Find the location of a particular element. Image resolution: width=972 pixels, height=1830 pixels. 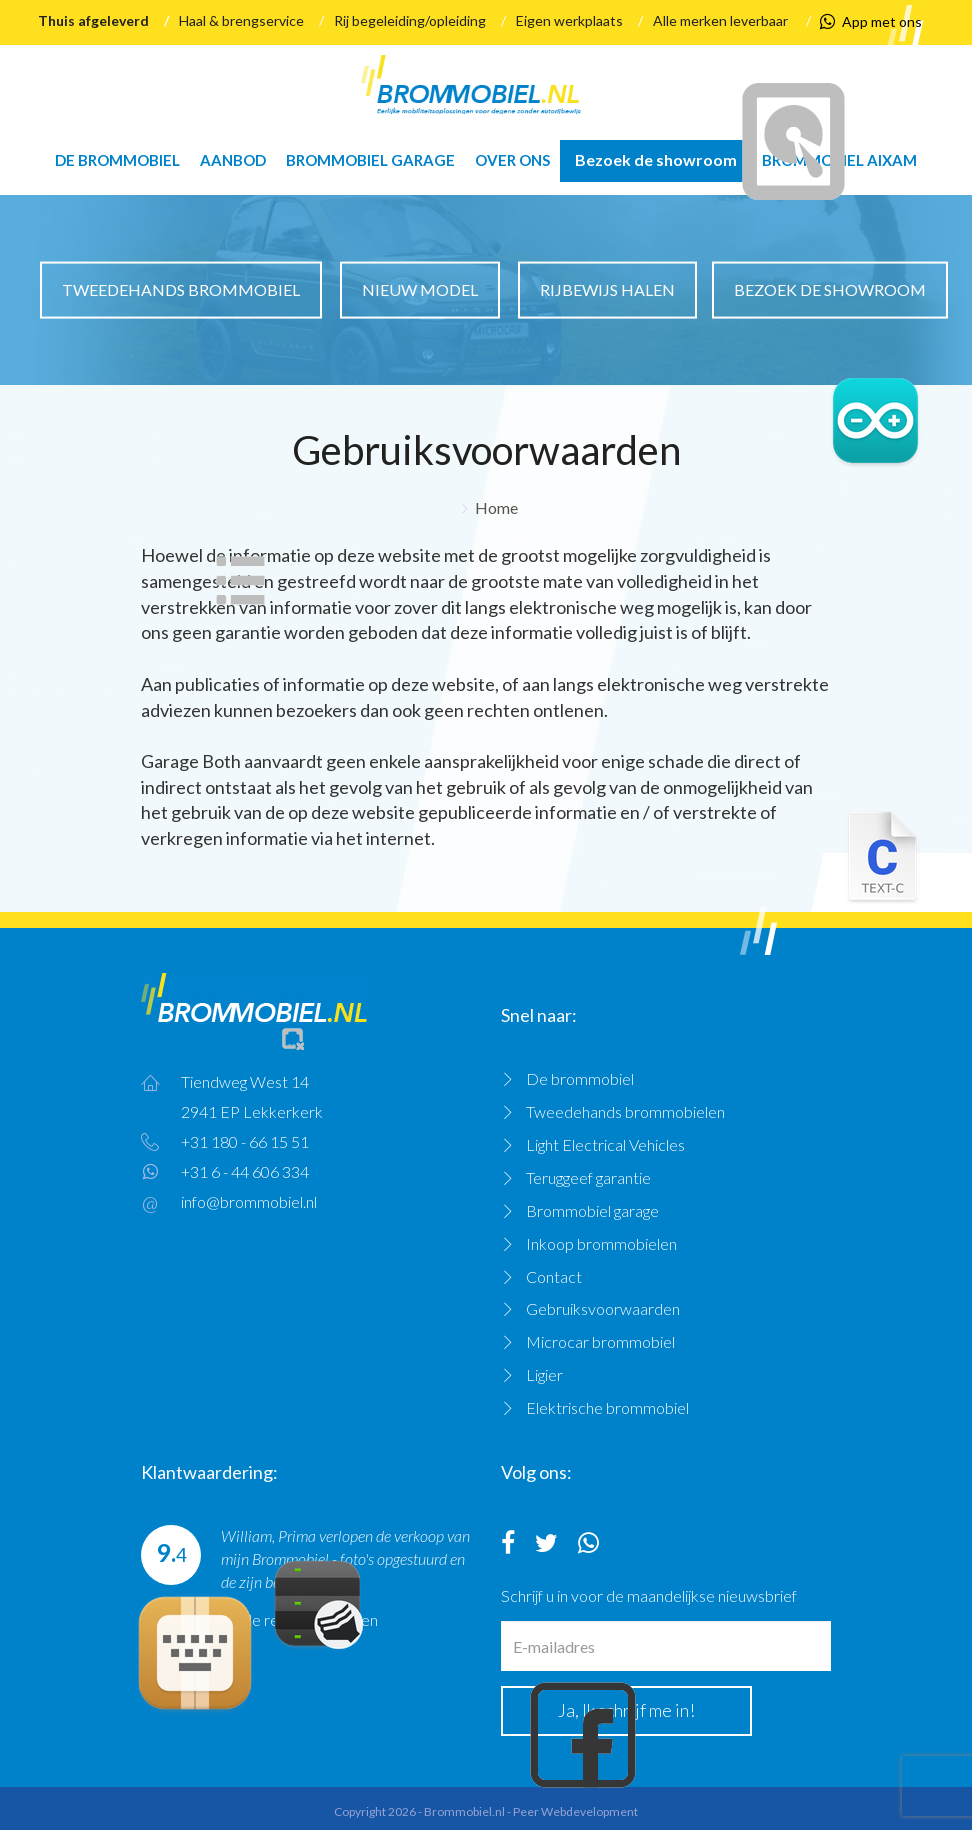

indicates wired network connection is offline is located at coordinates (292, 1038).